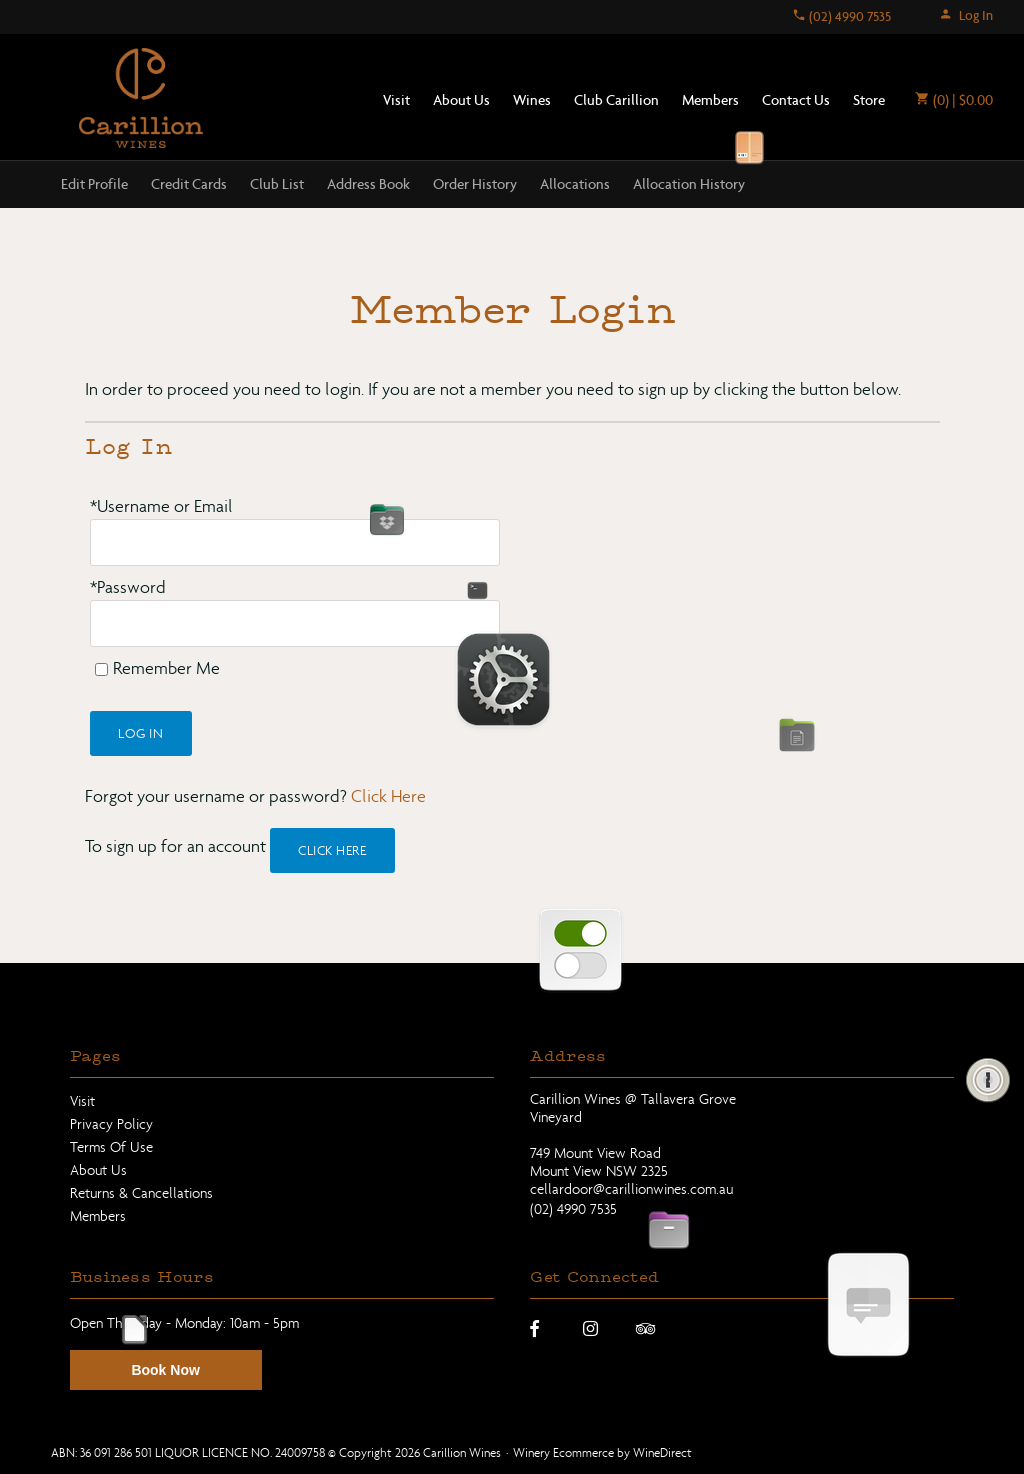 The image size is (1024, 1474). I want to click on open your dropbox synced folder, so click(387, 519).